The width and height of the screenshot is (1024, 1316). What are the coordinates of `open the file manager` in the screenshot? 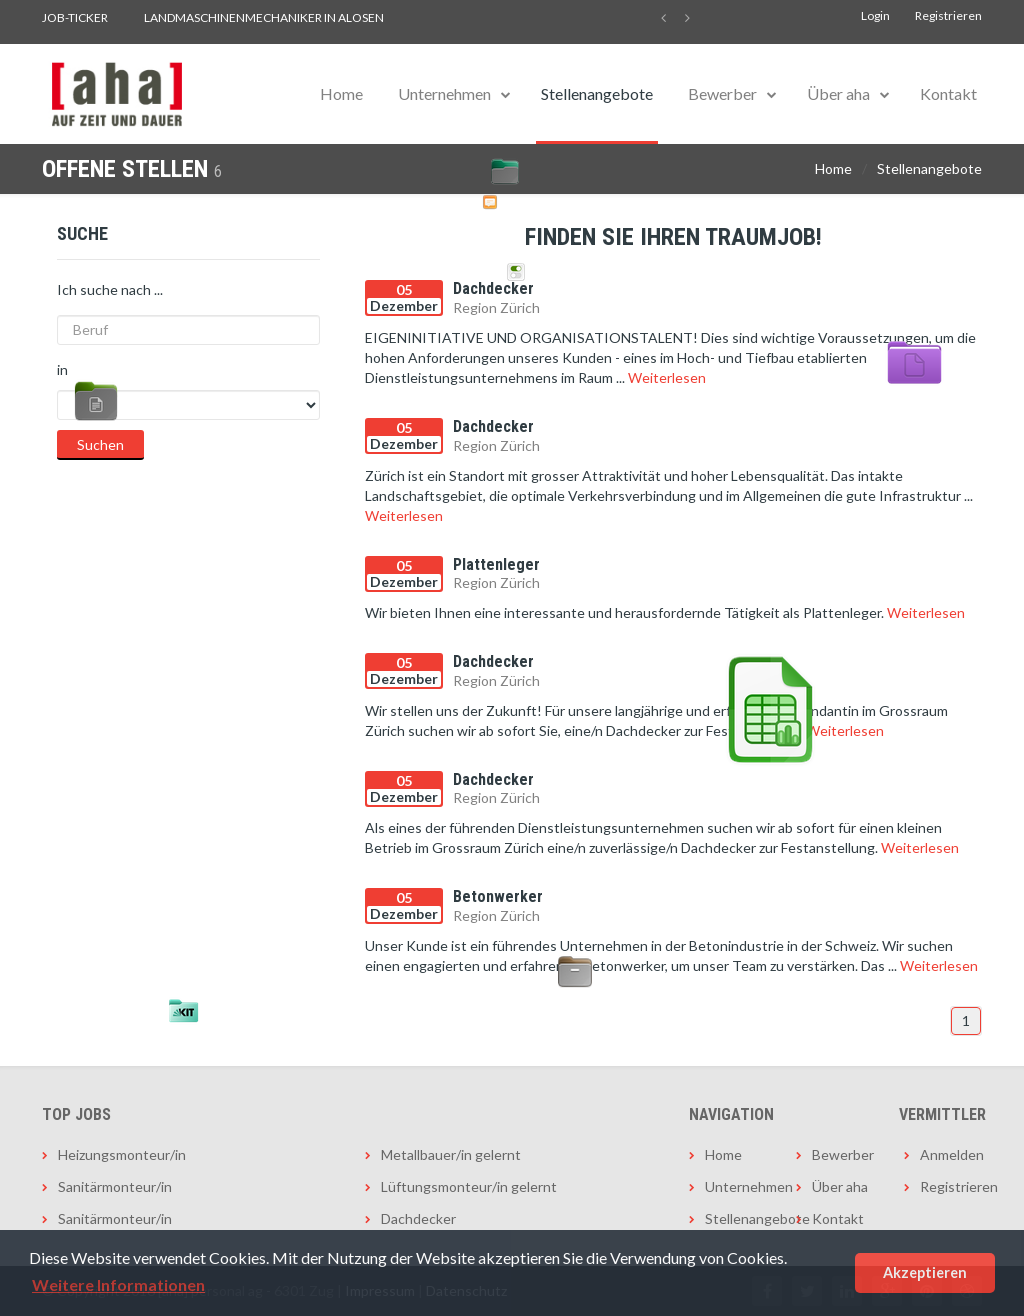 It's located at (575, 971).